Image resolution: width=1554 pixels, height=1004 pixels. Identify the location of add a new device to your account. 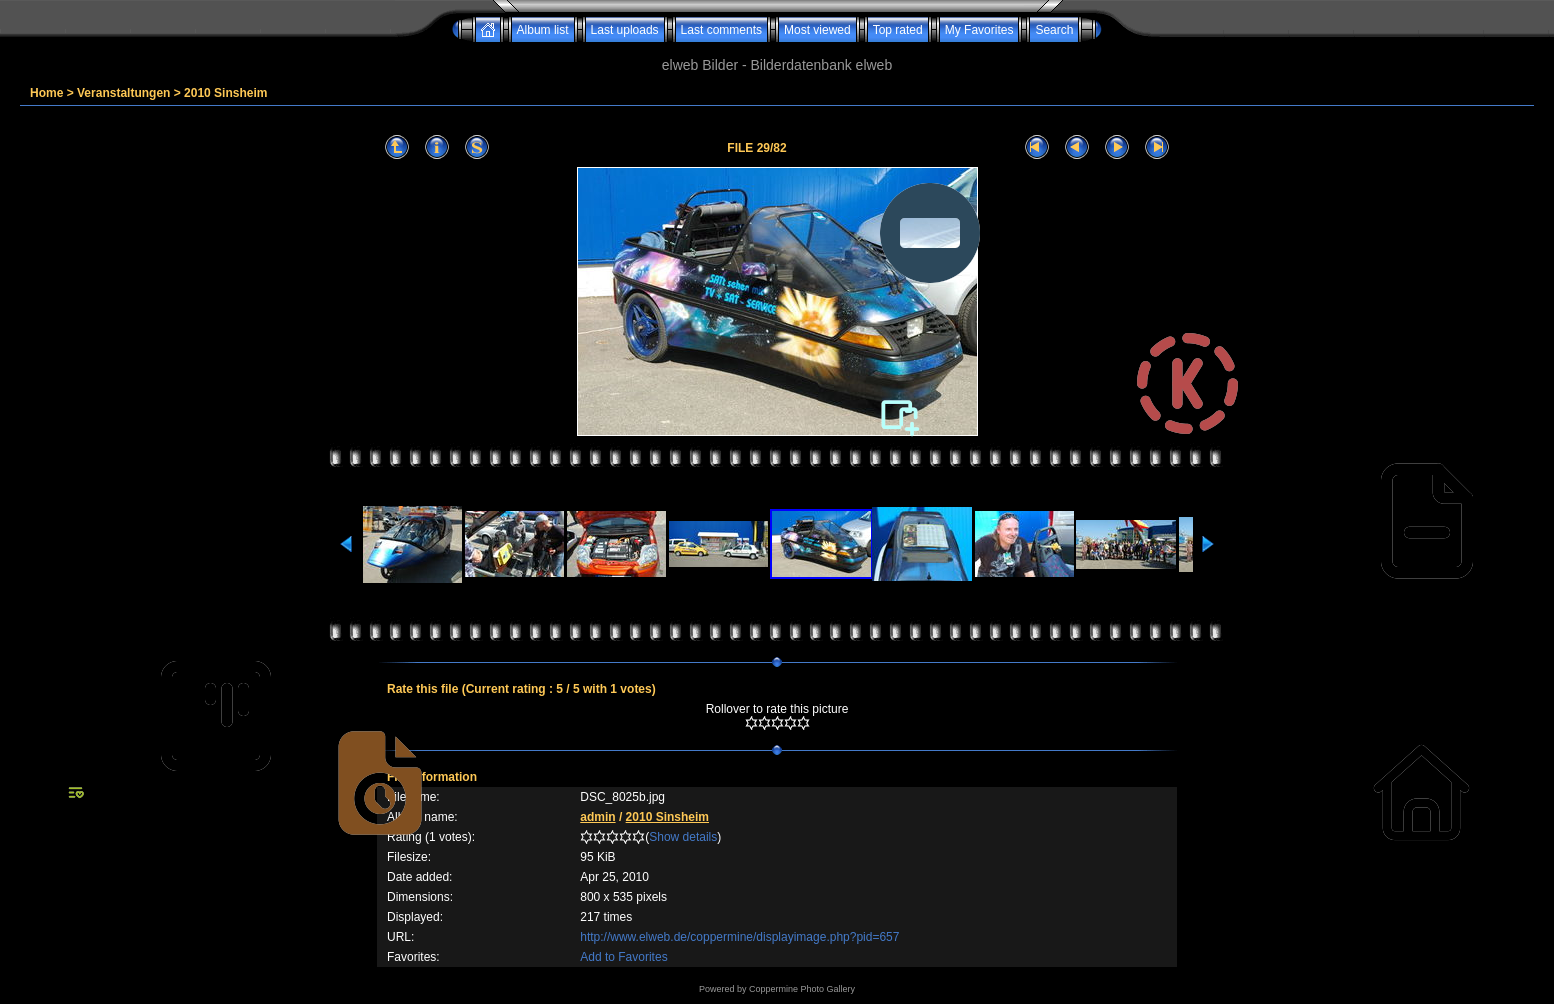
(899, 416).